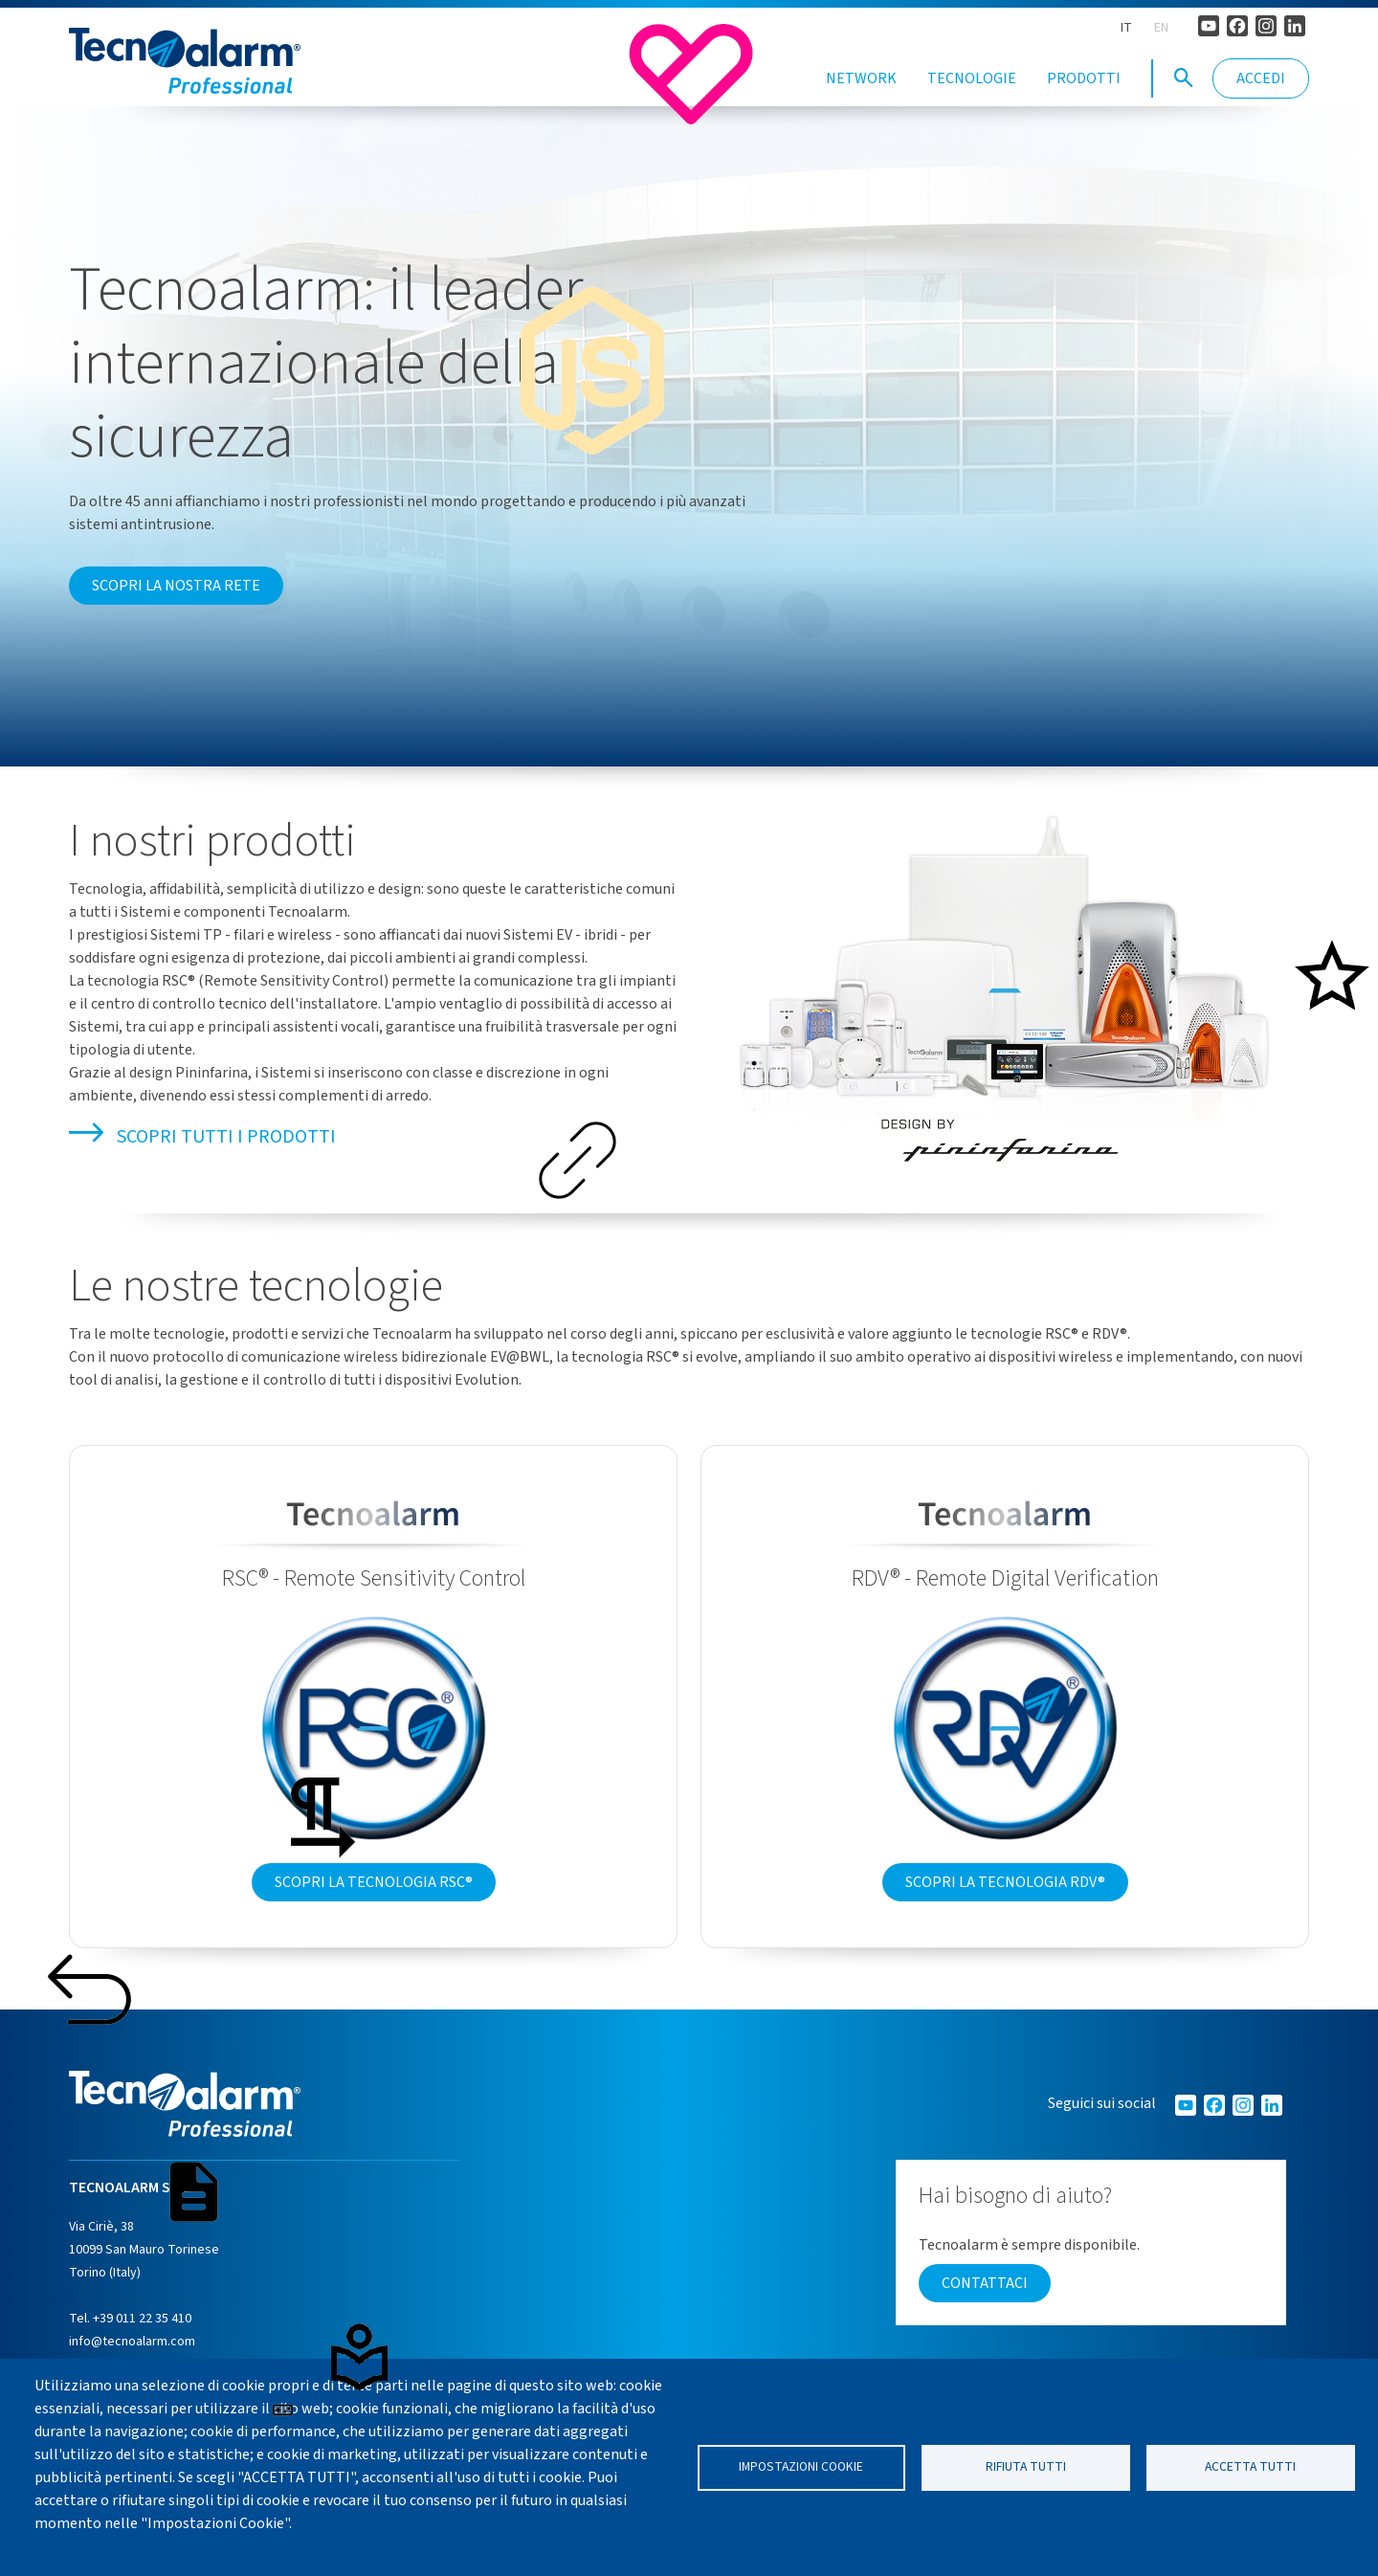  I want to click on undo previous action, so click(89, 1992).